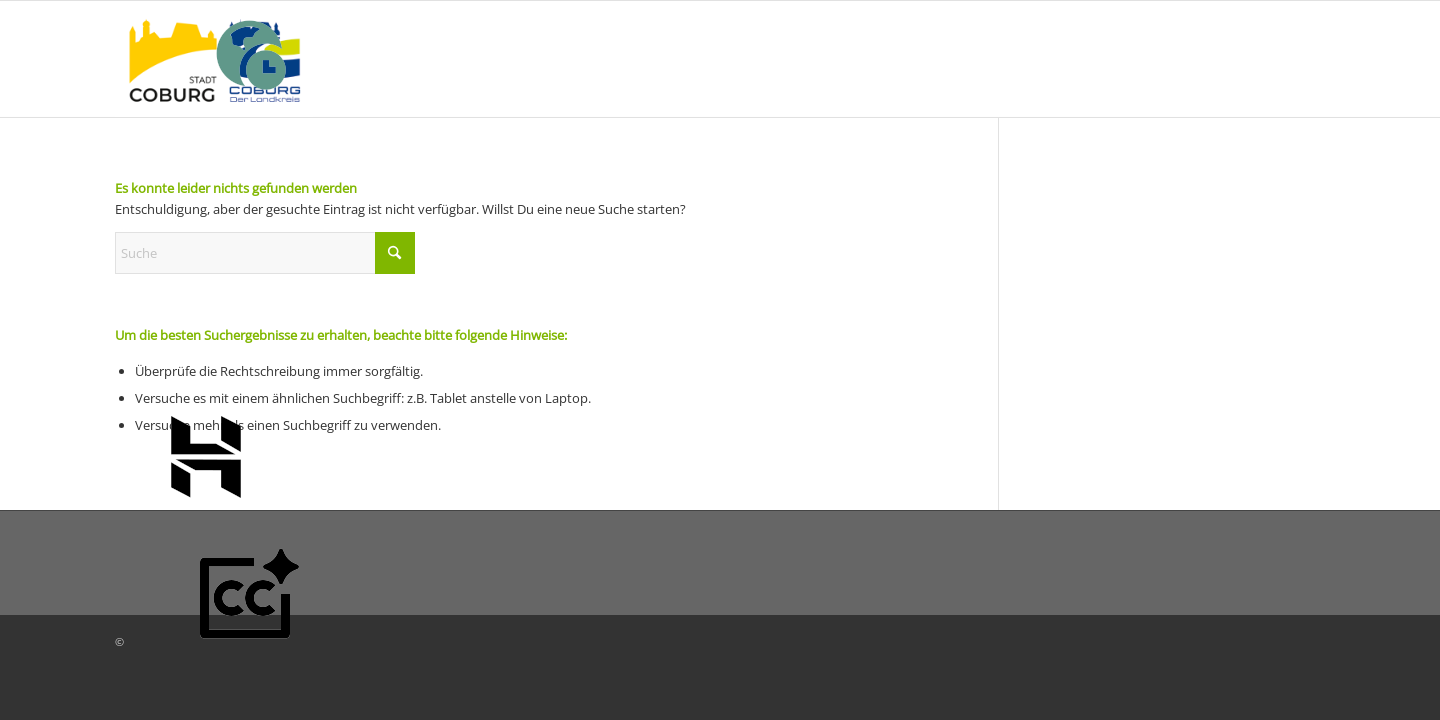 The image size is (1440, 720). I want to click on view or set time zone settings, so click(249, 53).